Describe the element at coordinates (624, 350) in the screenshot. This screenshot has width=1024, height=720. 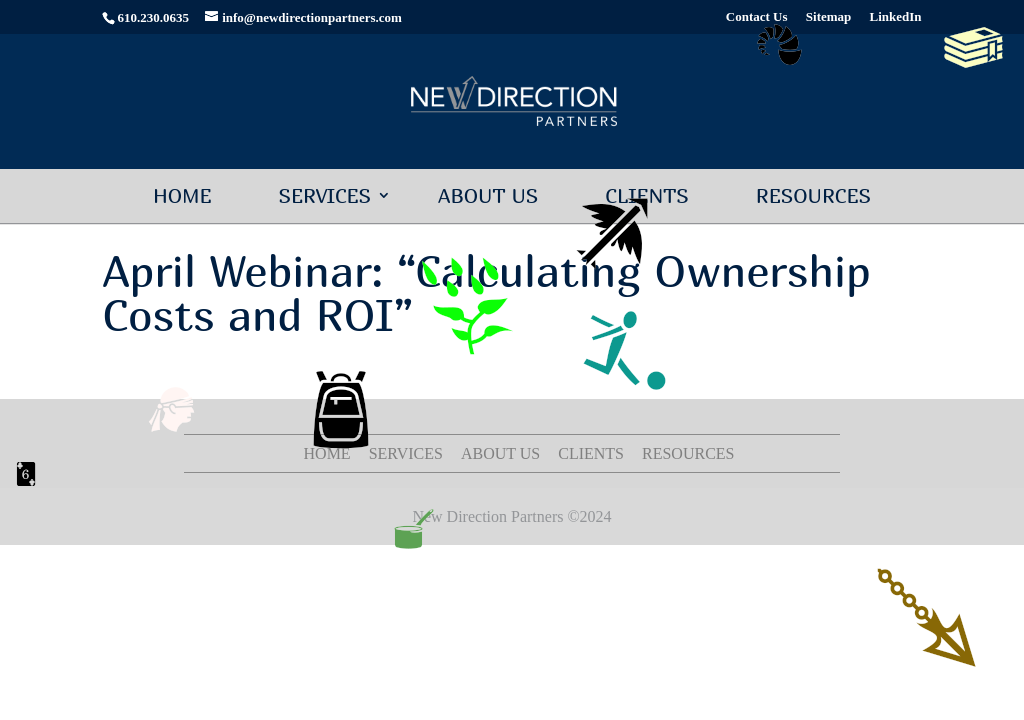
I see `access soccer or football games` at that location.